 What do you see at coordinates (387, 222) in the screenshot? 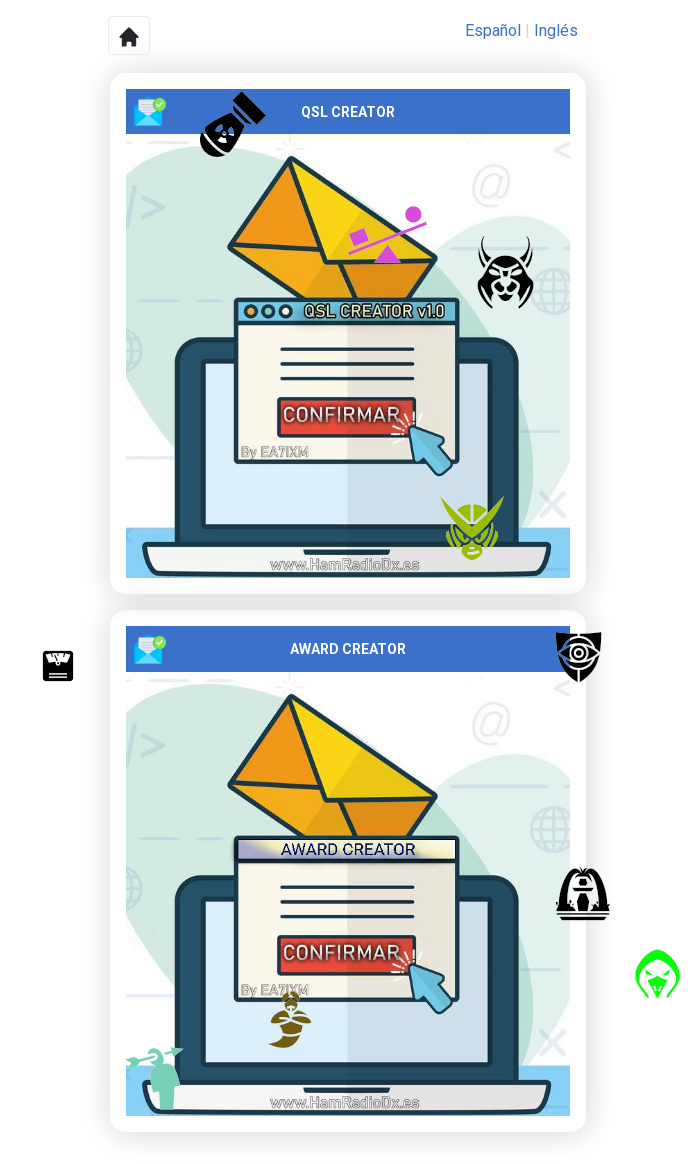
I see `indicates an unbalanced or unequal state` at bounding box center [387, 222].